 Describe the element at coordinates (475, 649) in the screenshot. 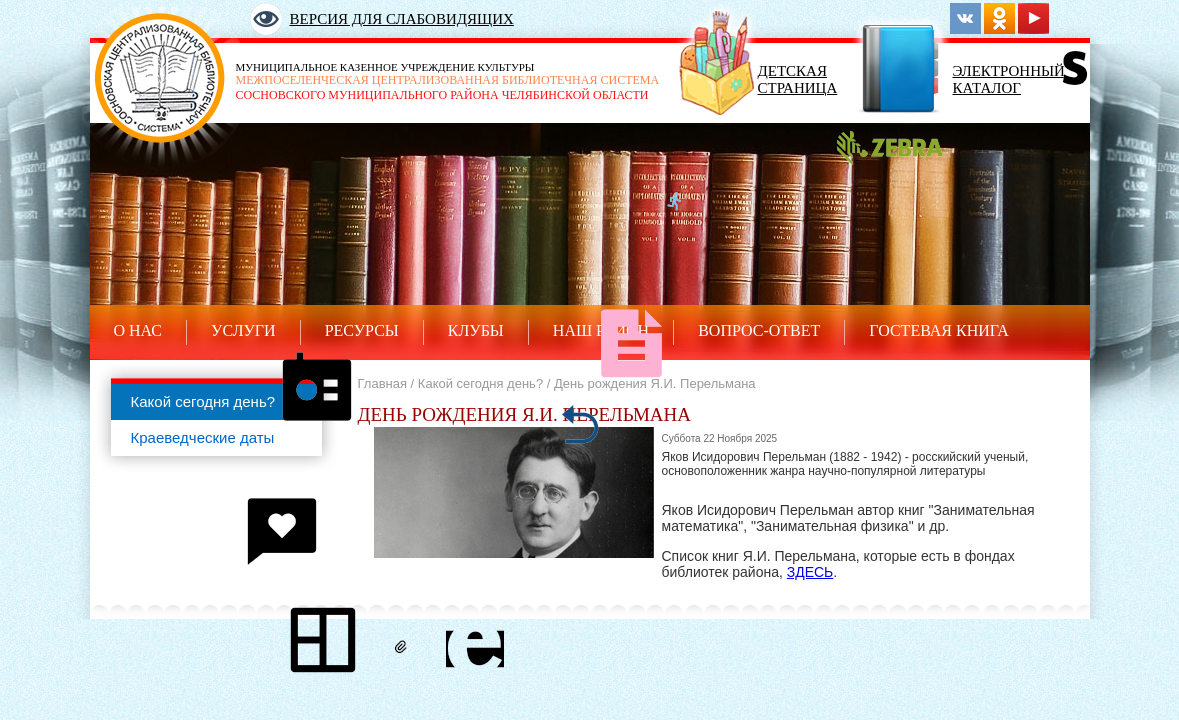

I see `erlang programming language logo` at that location.